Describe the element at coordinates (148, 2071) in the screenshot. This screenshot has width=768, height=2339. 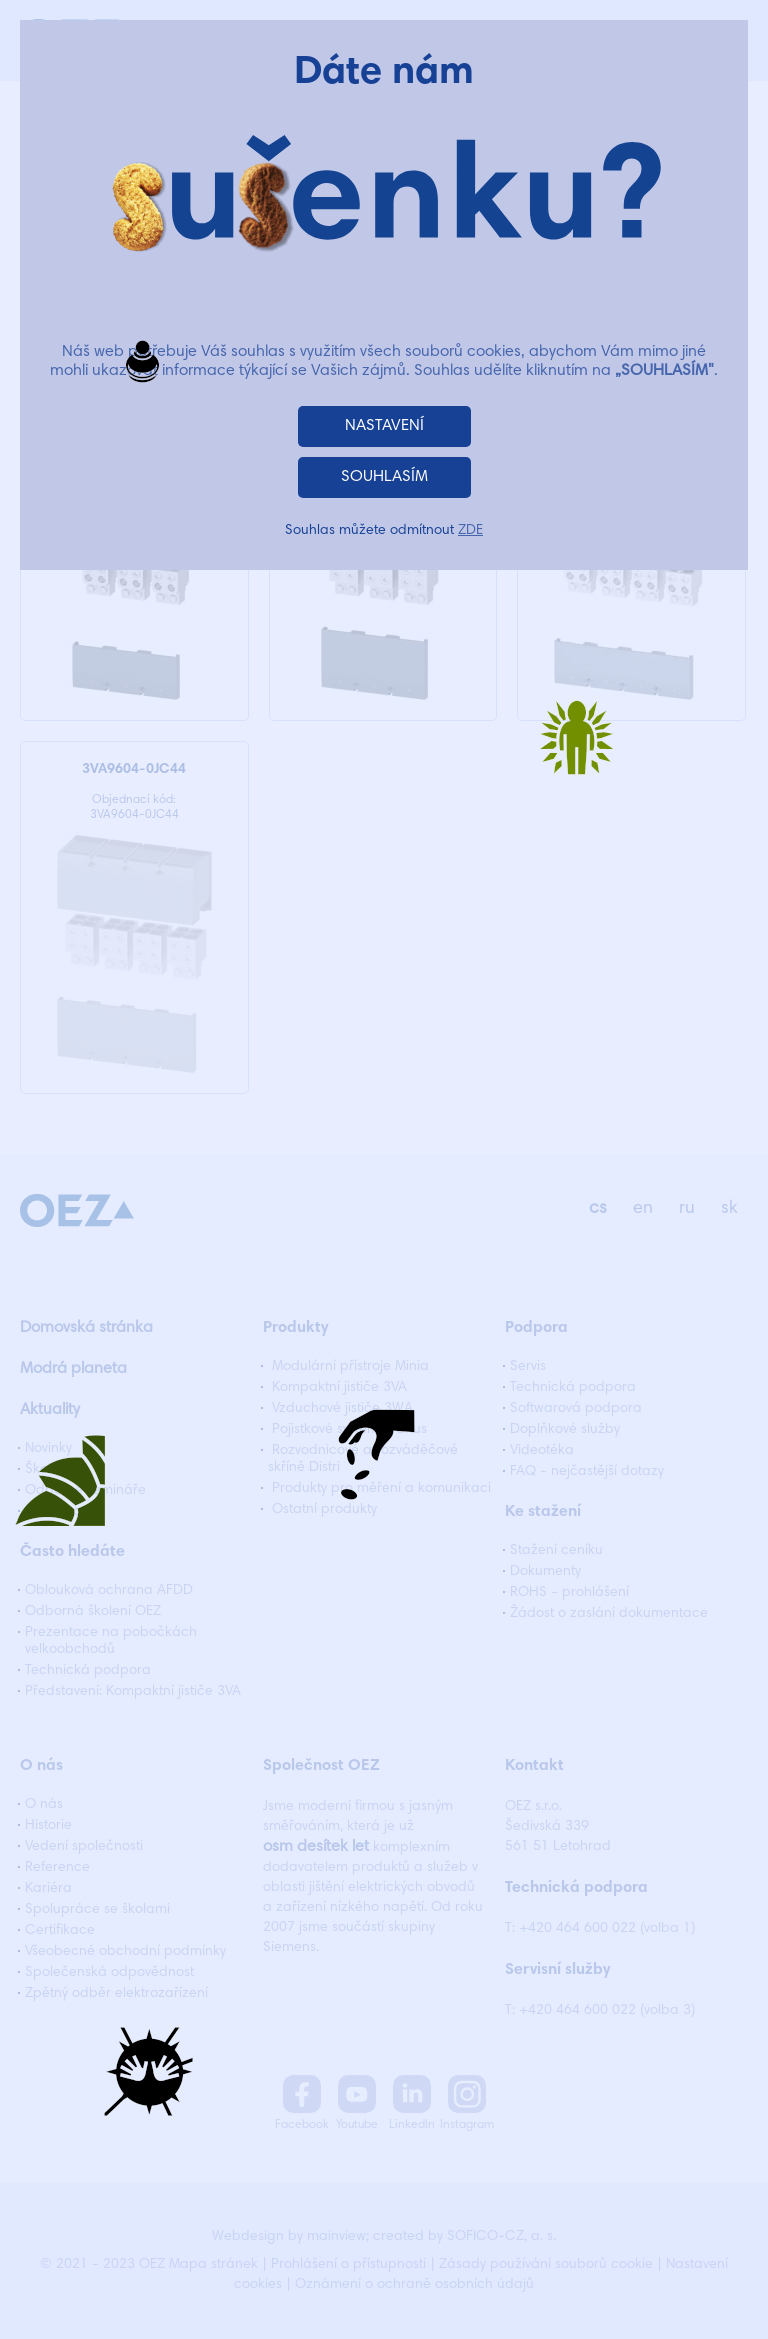
I see `activate magic or special ability` at that location.